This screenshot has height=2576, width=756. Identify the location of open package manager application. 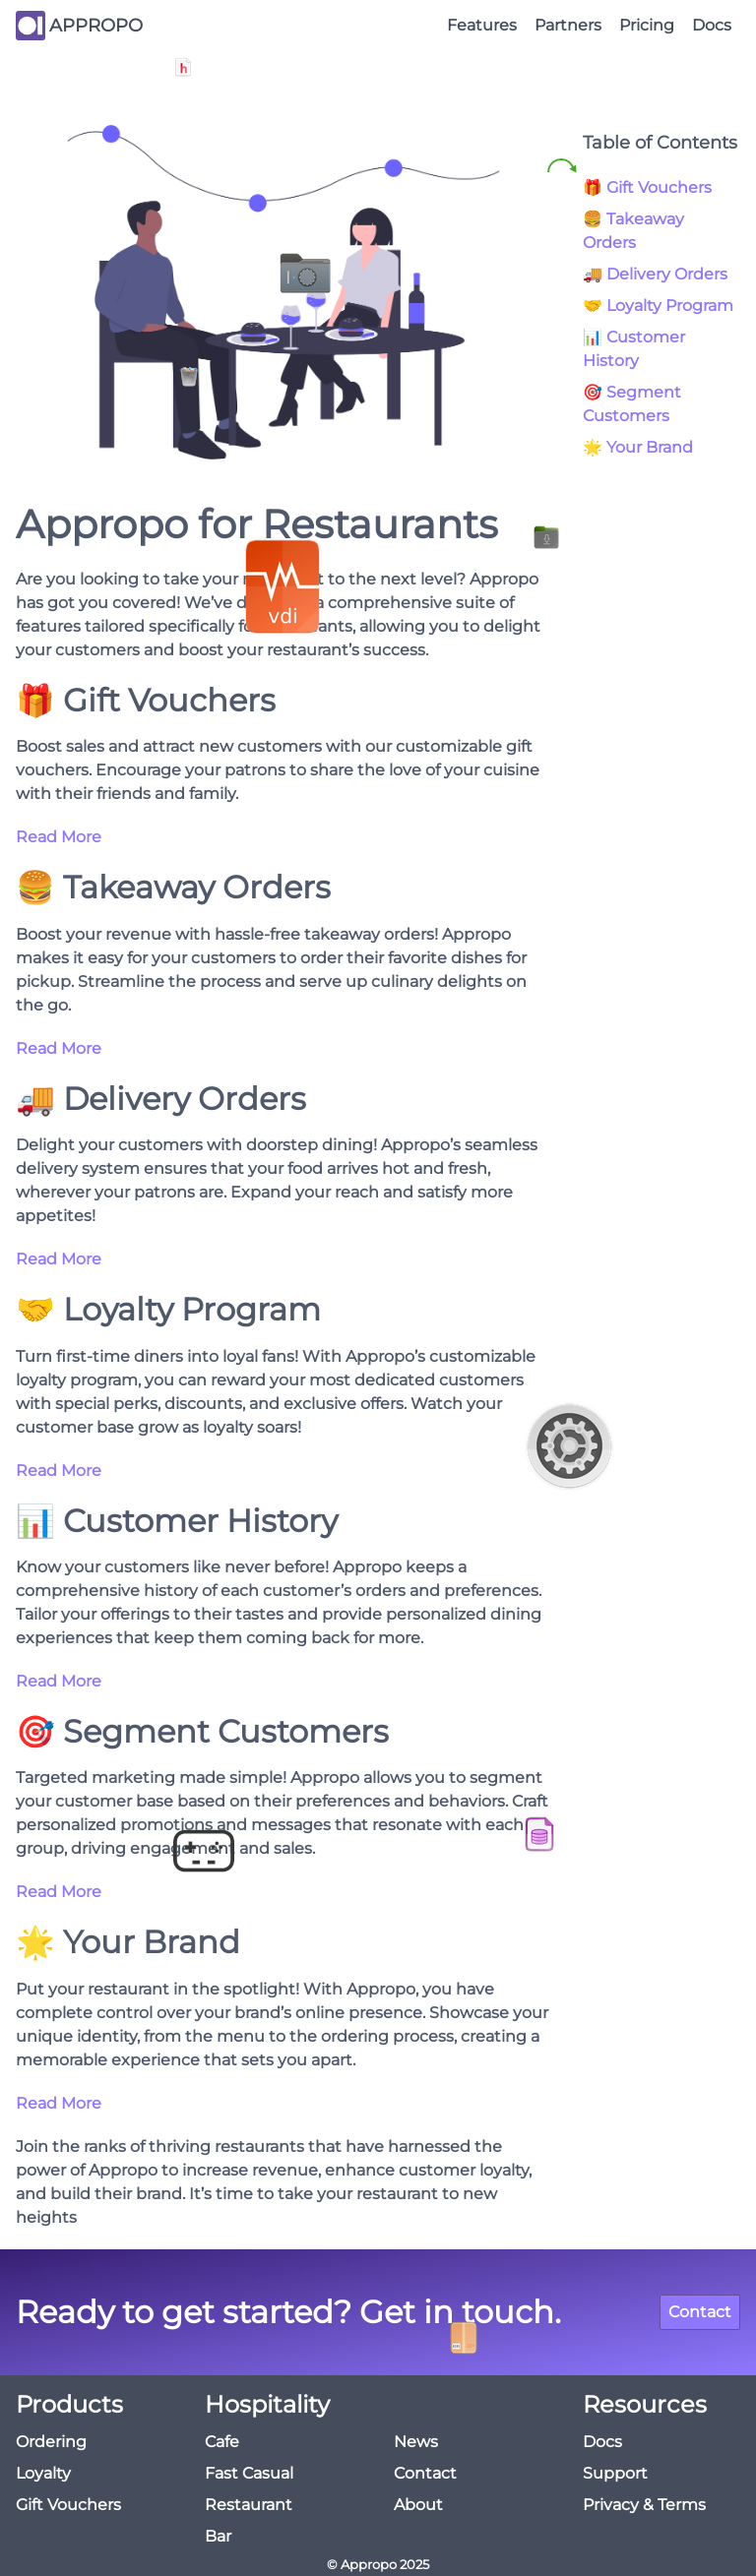
(464, 2338).